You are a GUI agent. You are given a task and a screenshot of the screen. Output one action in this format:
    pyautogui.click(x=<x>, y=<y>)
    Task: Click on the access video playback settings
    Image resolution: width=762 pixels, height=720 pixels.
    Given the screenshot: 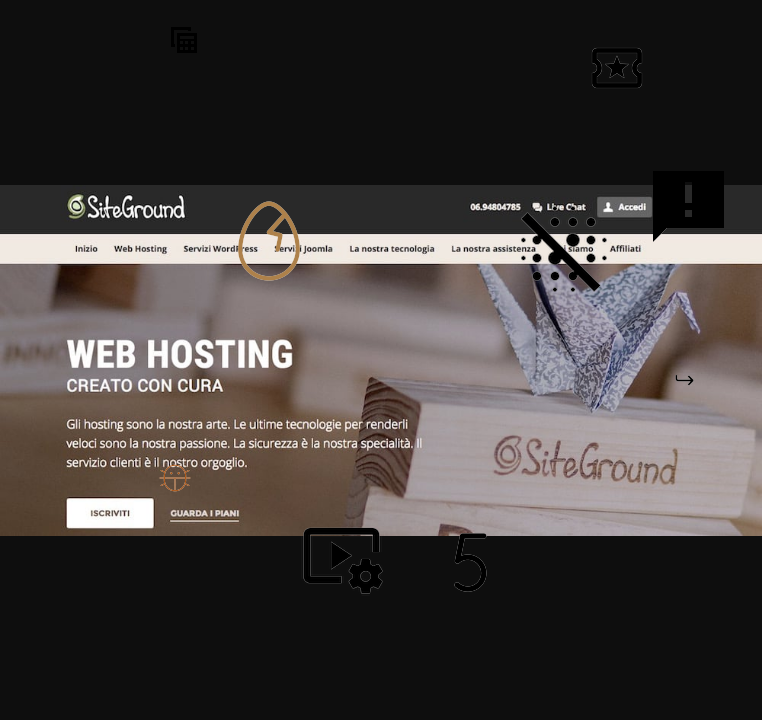 What is the action you would take?
    pyautogui.click(x=341, y=555)
    